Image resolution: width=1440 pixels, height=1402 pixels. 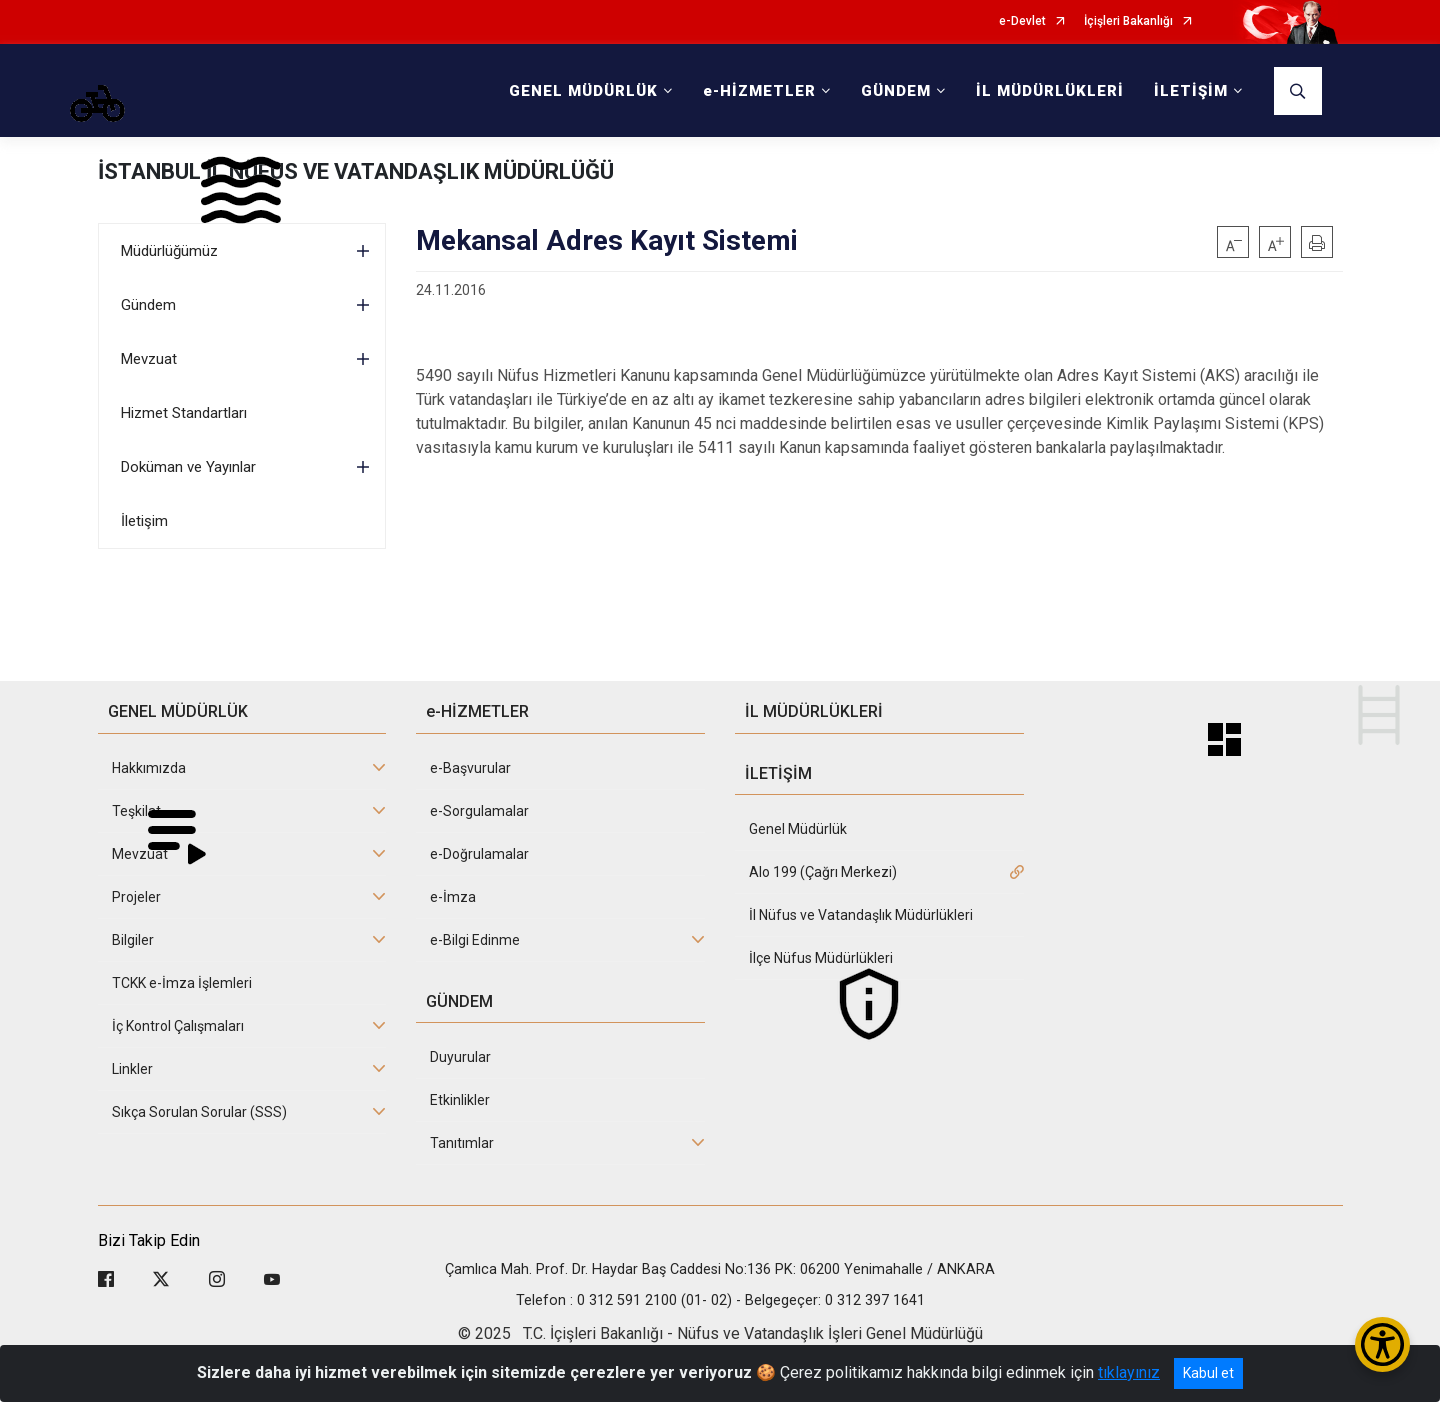 I want to click on play all items in a playlist, so click(x=180, y=834).